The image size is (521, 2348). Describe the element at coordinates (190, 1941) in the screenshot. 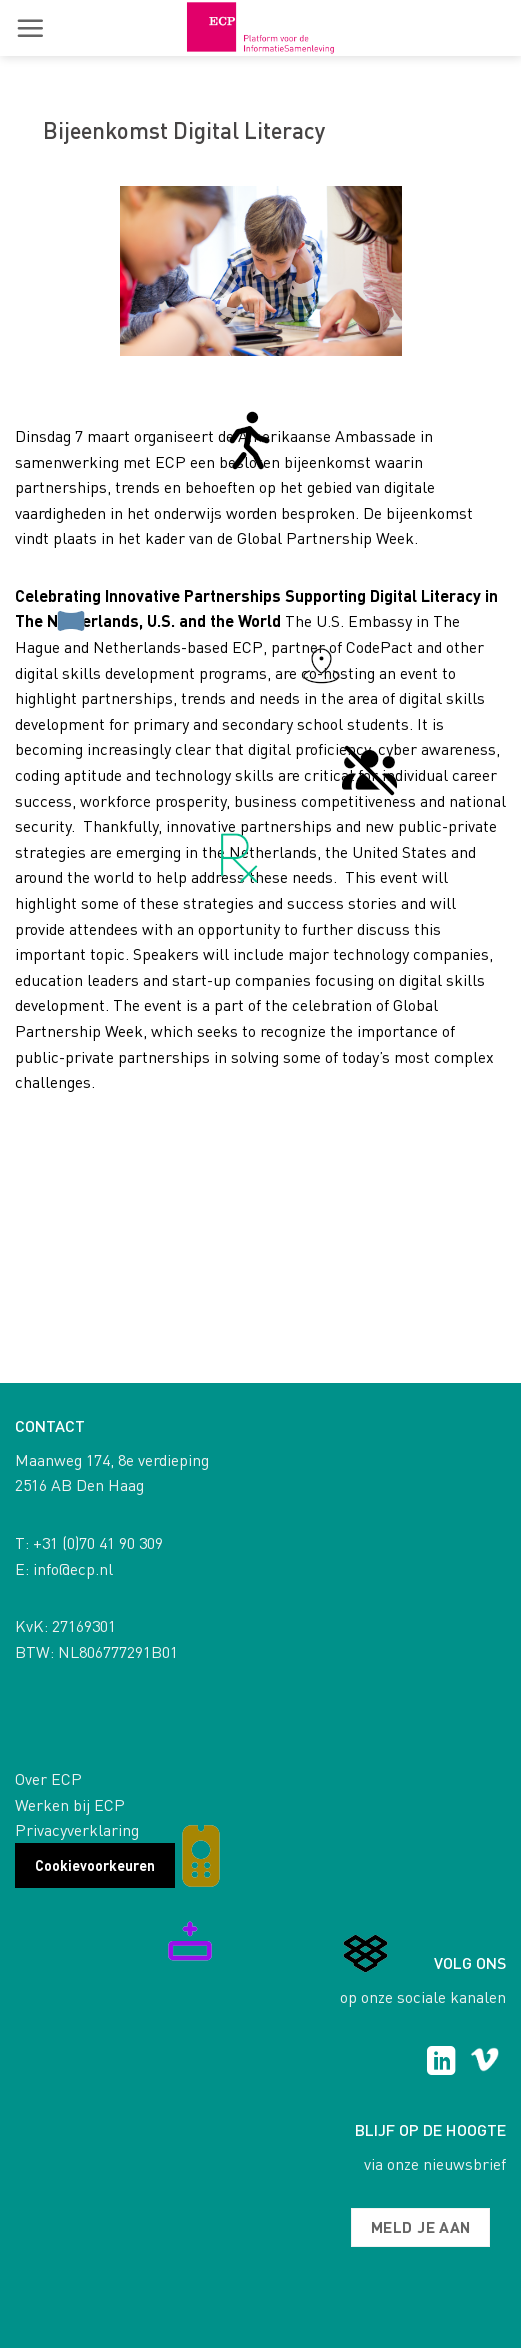

I see `insert a new row above` at that location.